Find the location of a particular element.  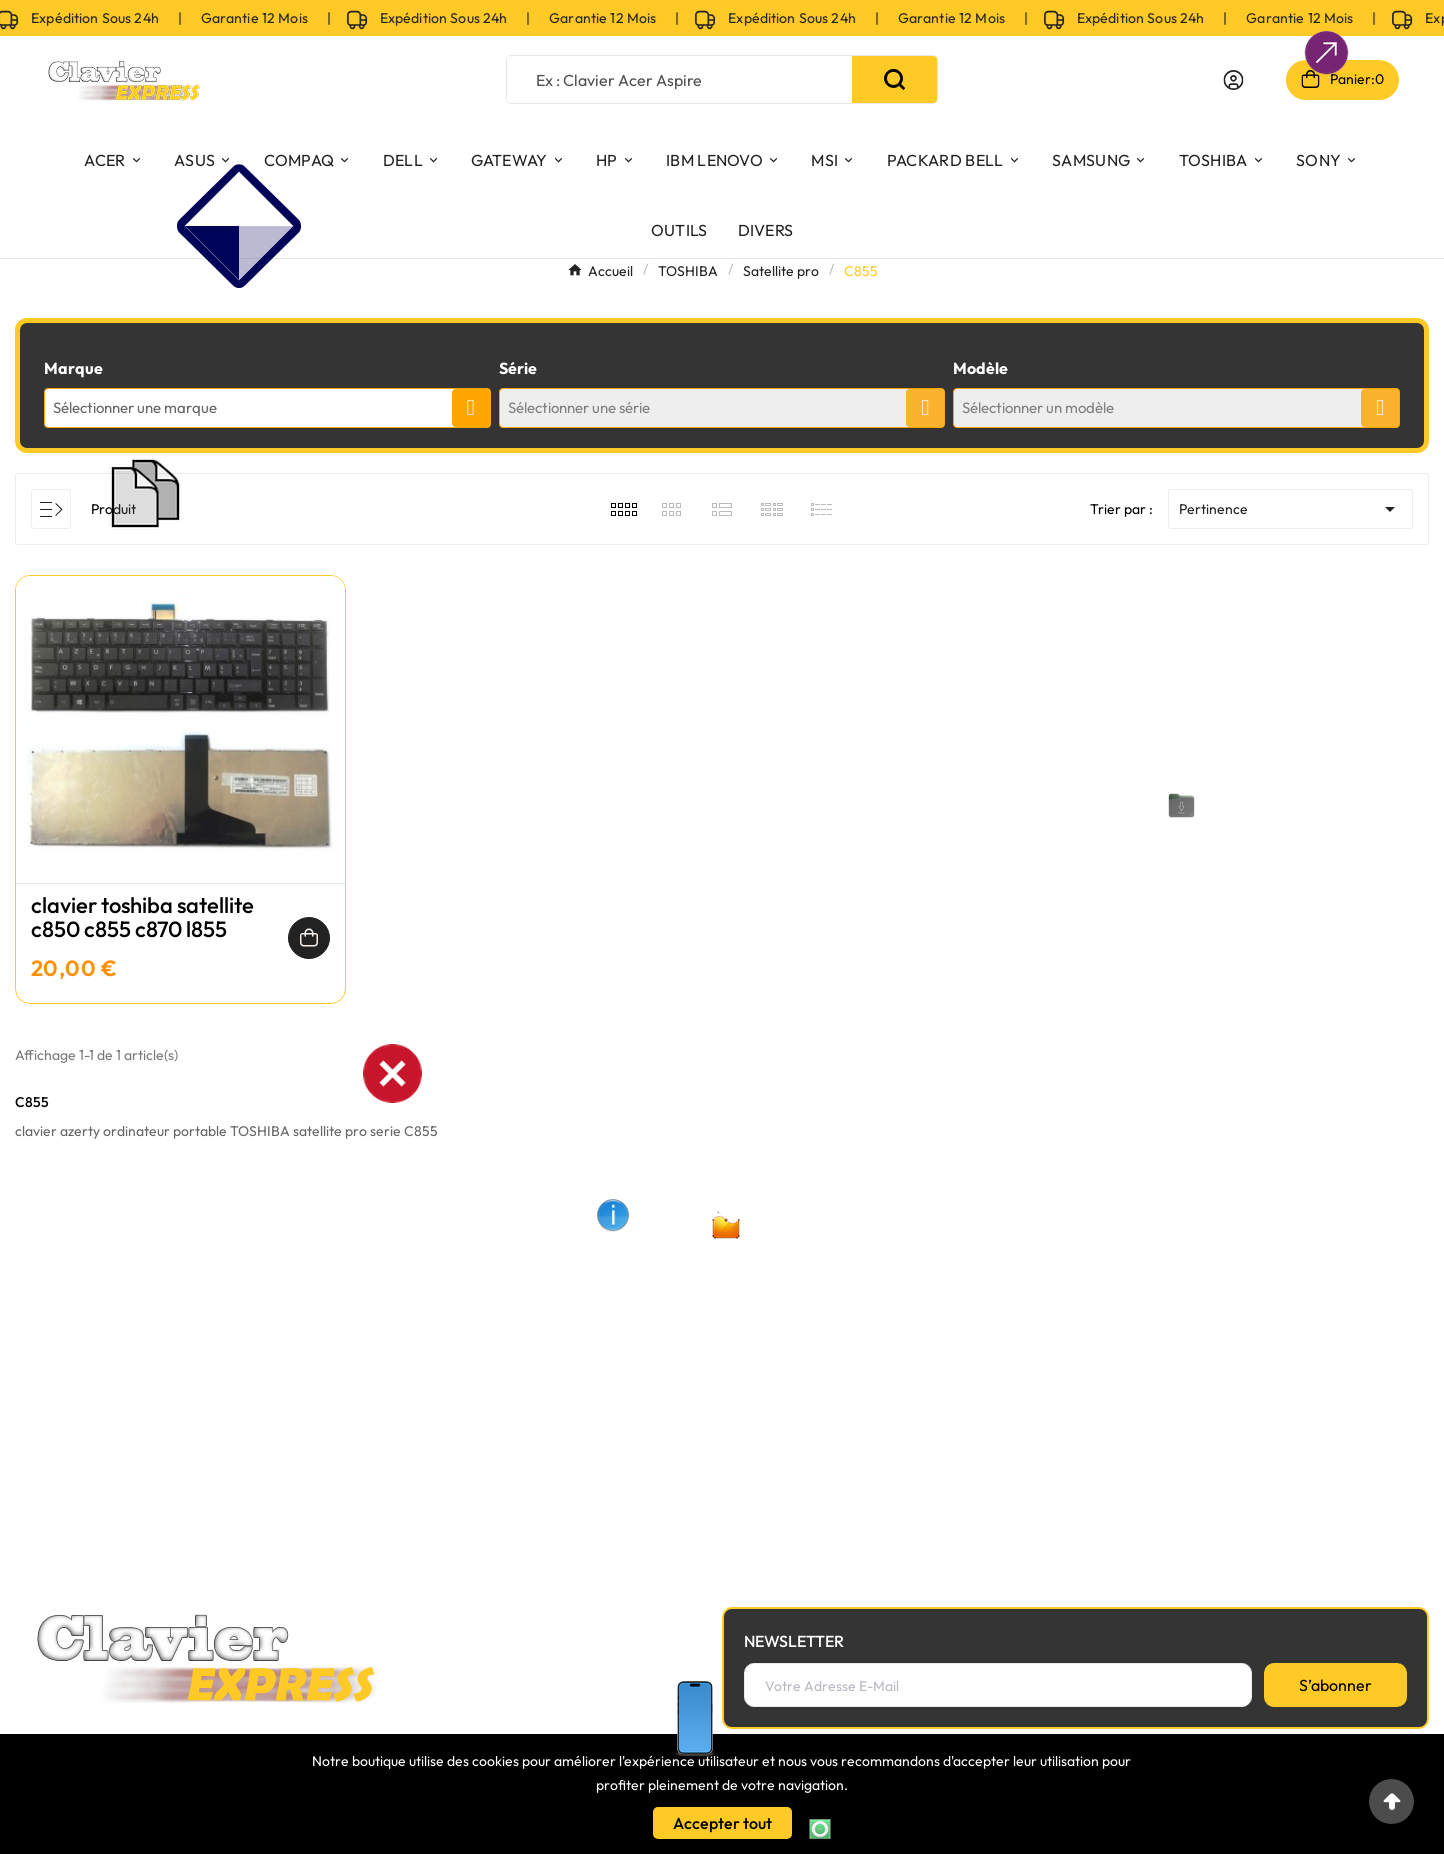

access your documents folder in the sidebar is located at coordinates (145, 493).